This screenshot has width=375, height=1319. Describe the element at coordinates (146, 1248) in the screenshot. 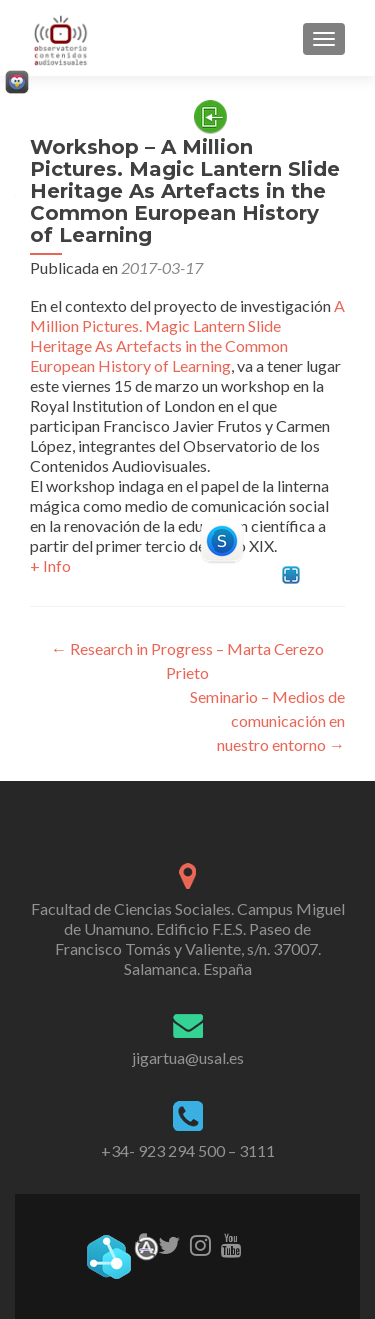

I see `open the software update manager` at that location.